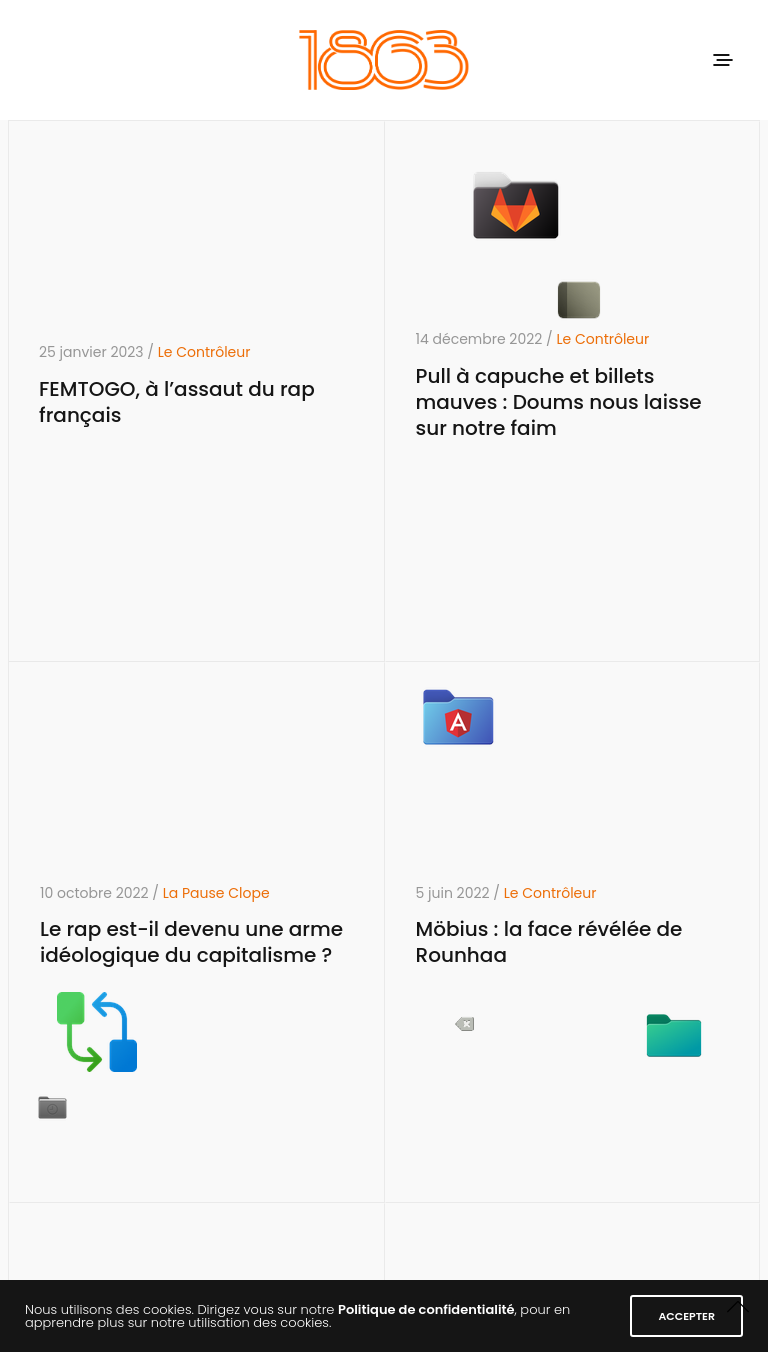 This screenshot has width=768, height=1352. Describe the element at coordinates (515, 207) in the screenshot. I see `folder containing GitLab projects or repositories` at that location.